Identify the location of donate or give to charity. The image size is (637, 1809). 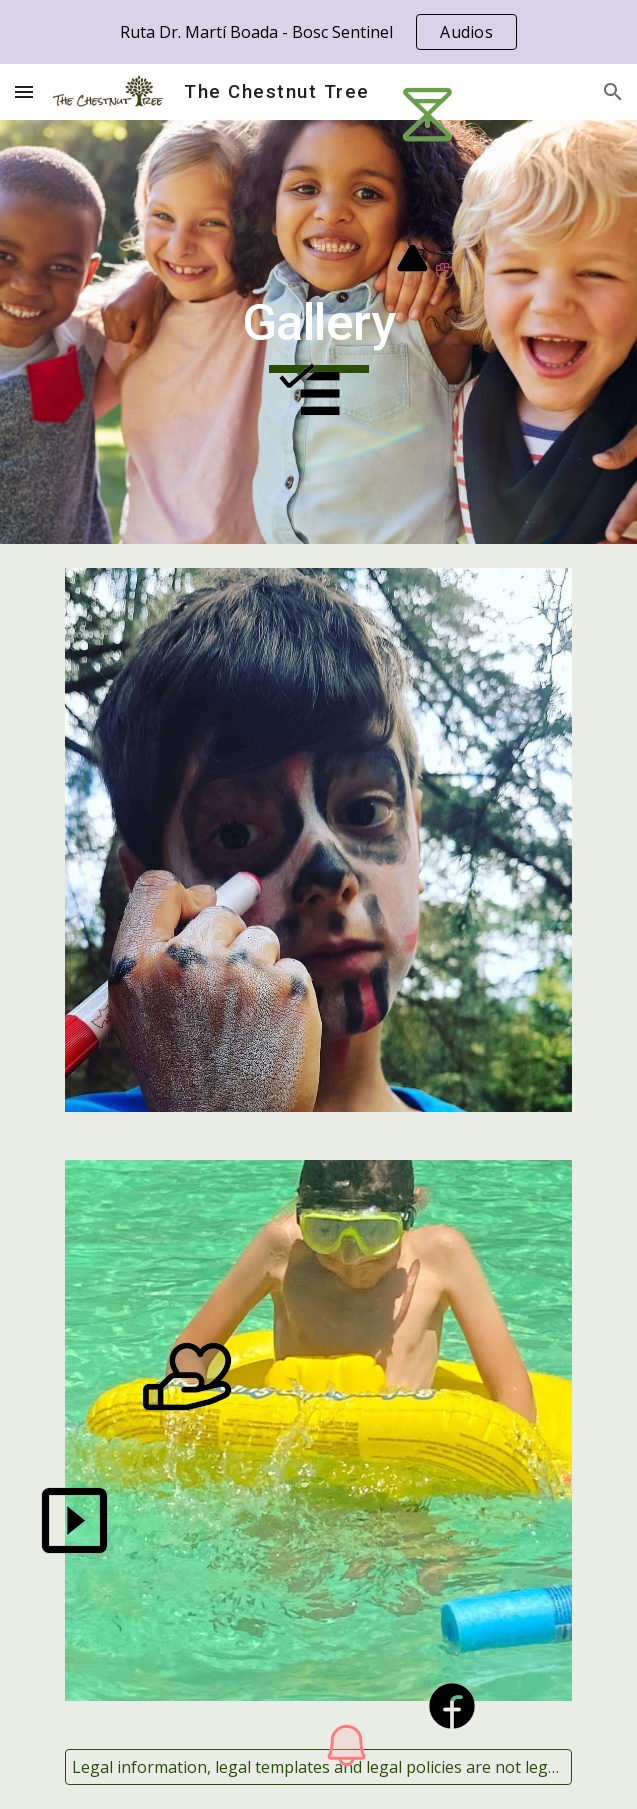
(190, 1378).